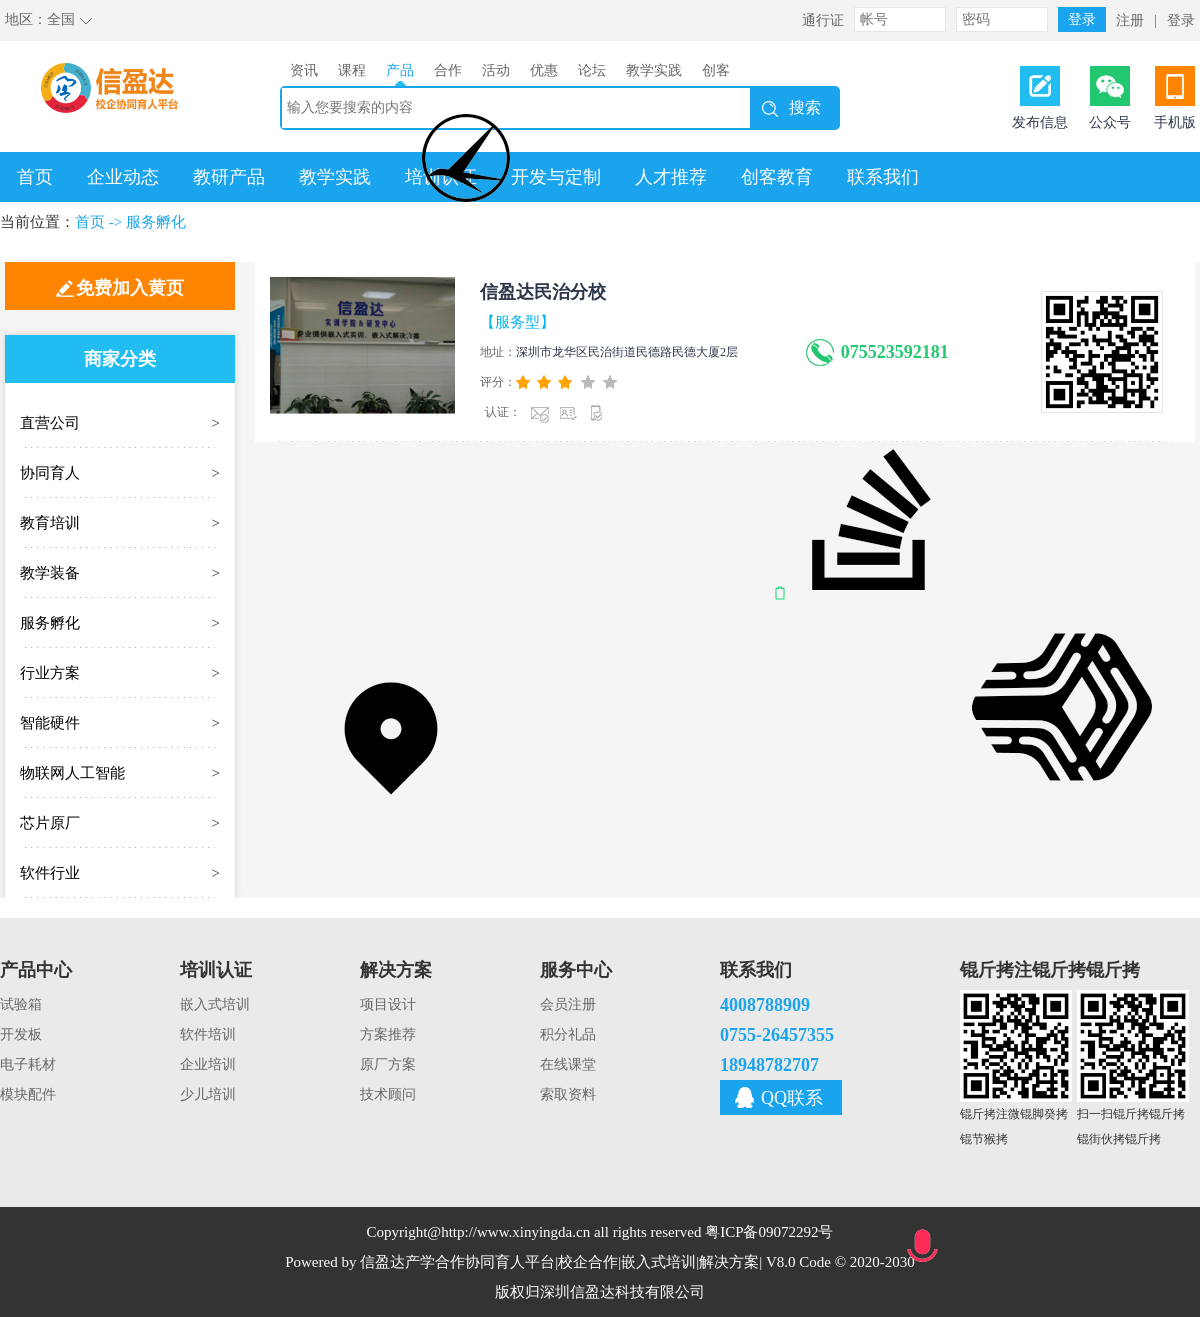  Describe the element at coordinates (1062, 707) in the screenshot. I see `pm2 process manager logo` at that location.